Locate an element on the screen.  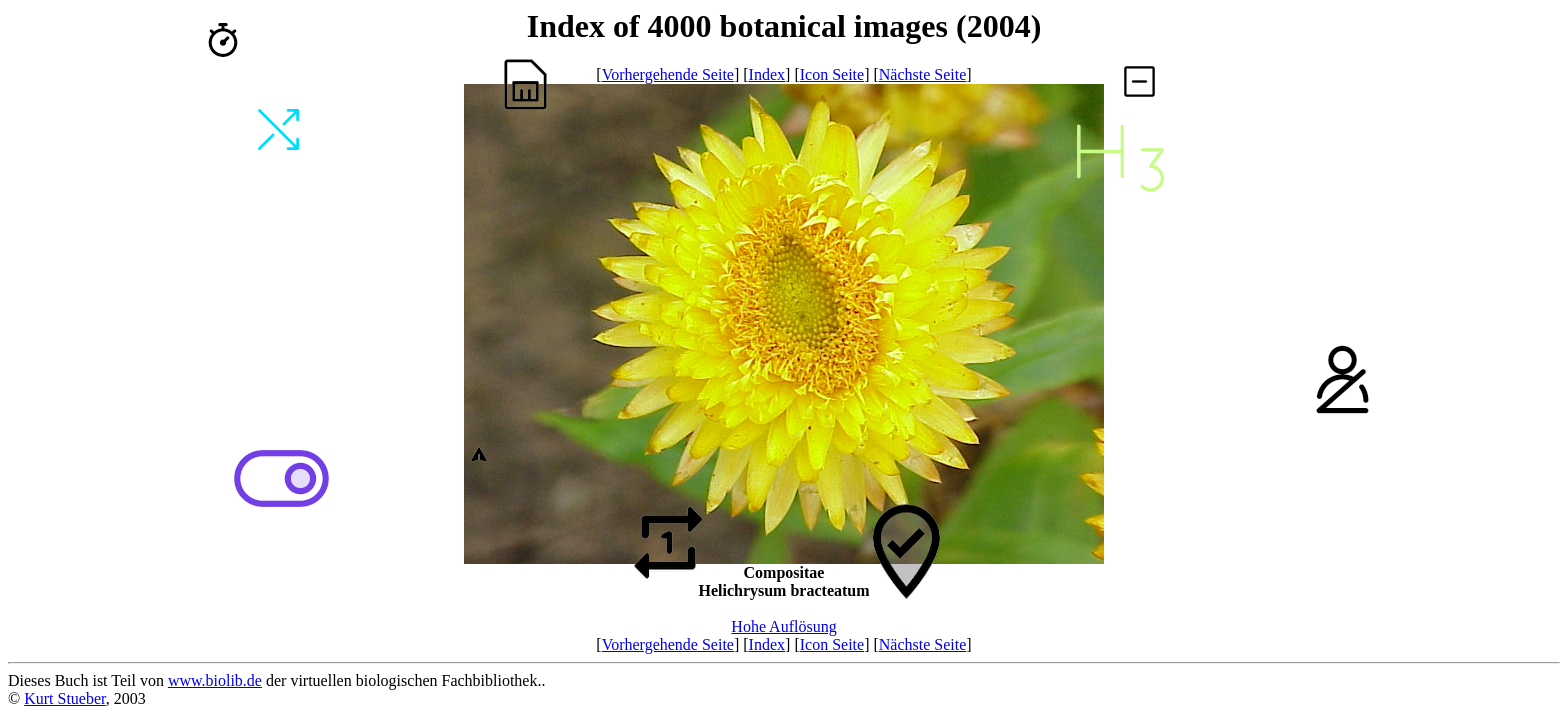
toggle switch in the "on" or enabled position is located at coordinates (281, 478).